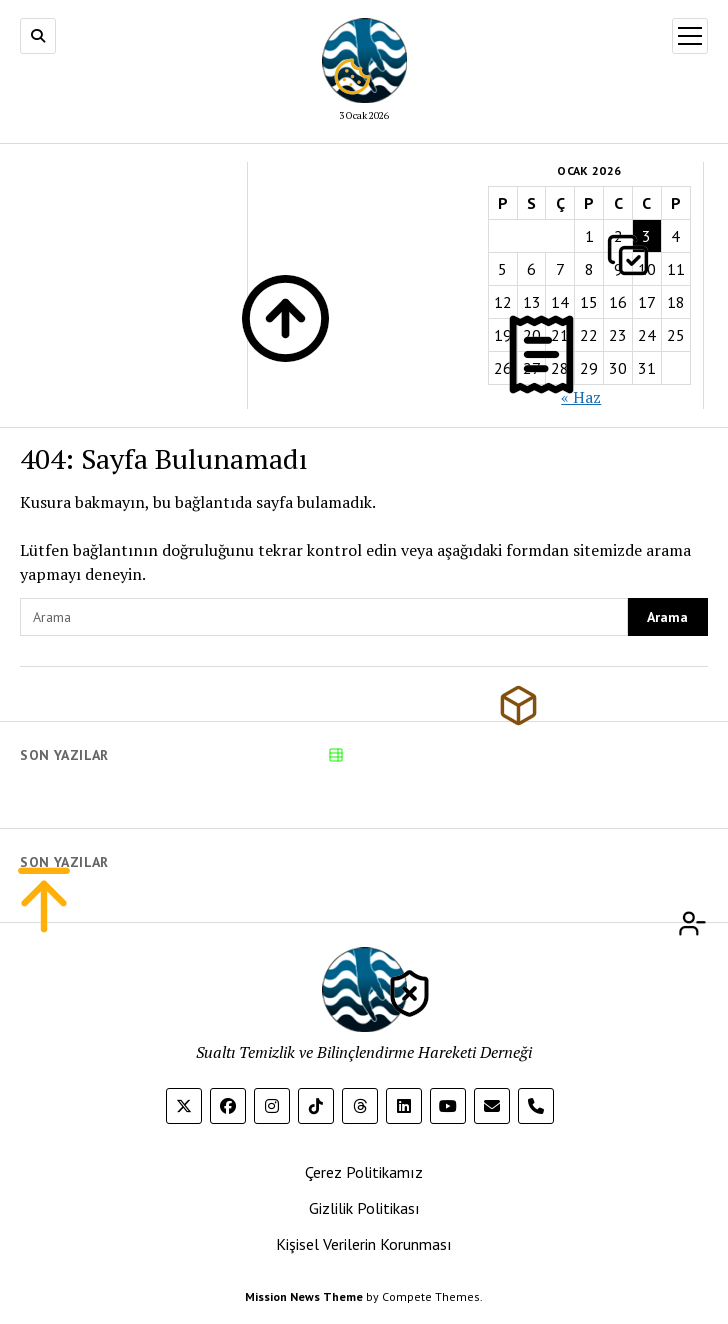 The image size is (728, 1324). I want to click on scroll to top of page, so click(285, 318).